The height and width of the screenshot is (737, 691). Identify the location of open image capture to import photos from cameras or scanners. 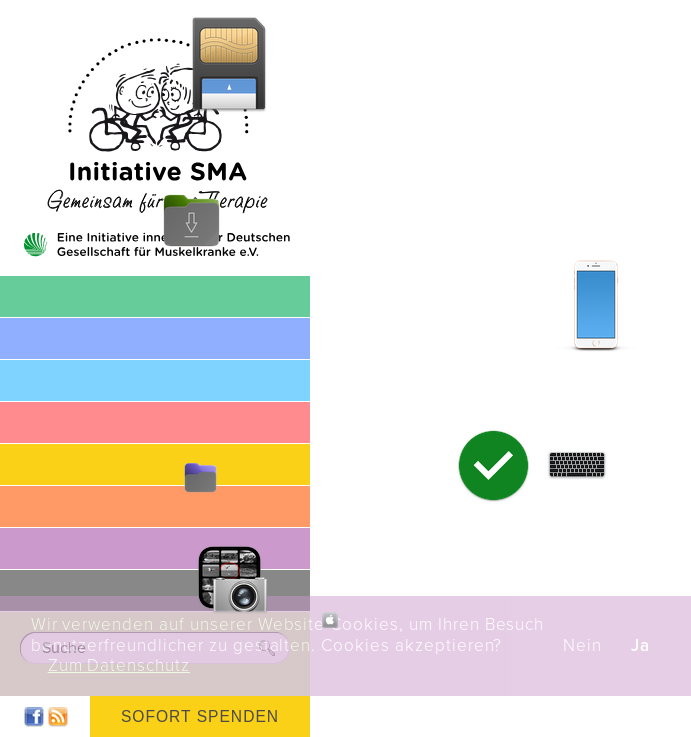
(229, 577).